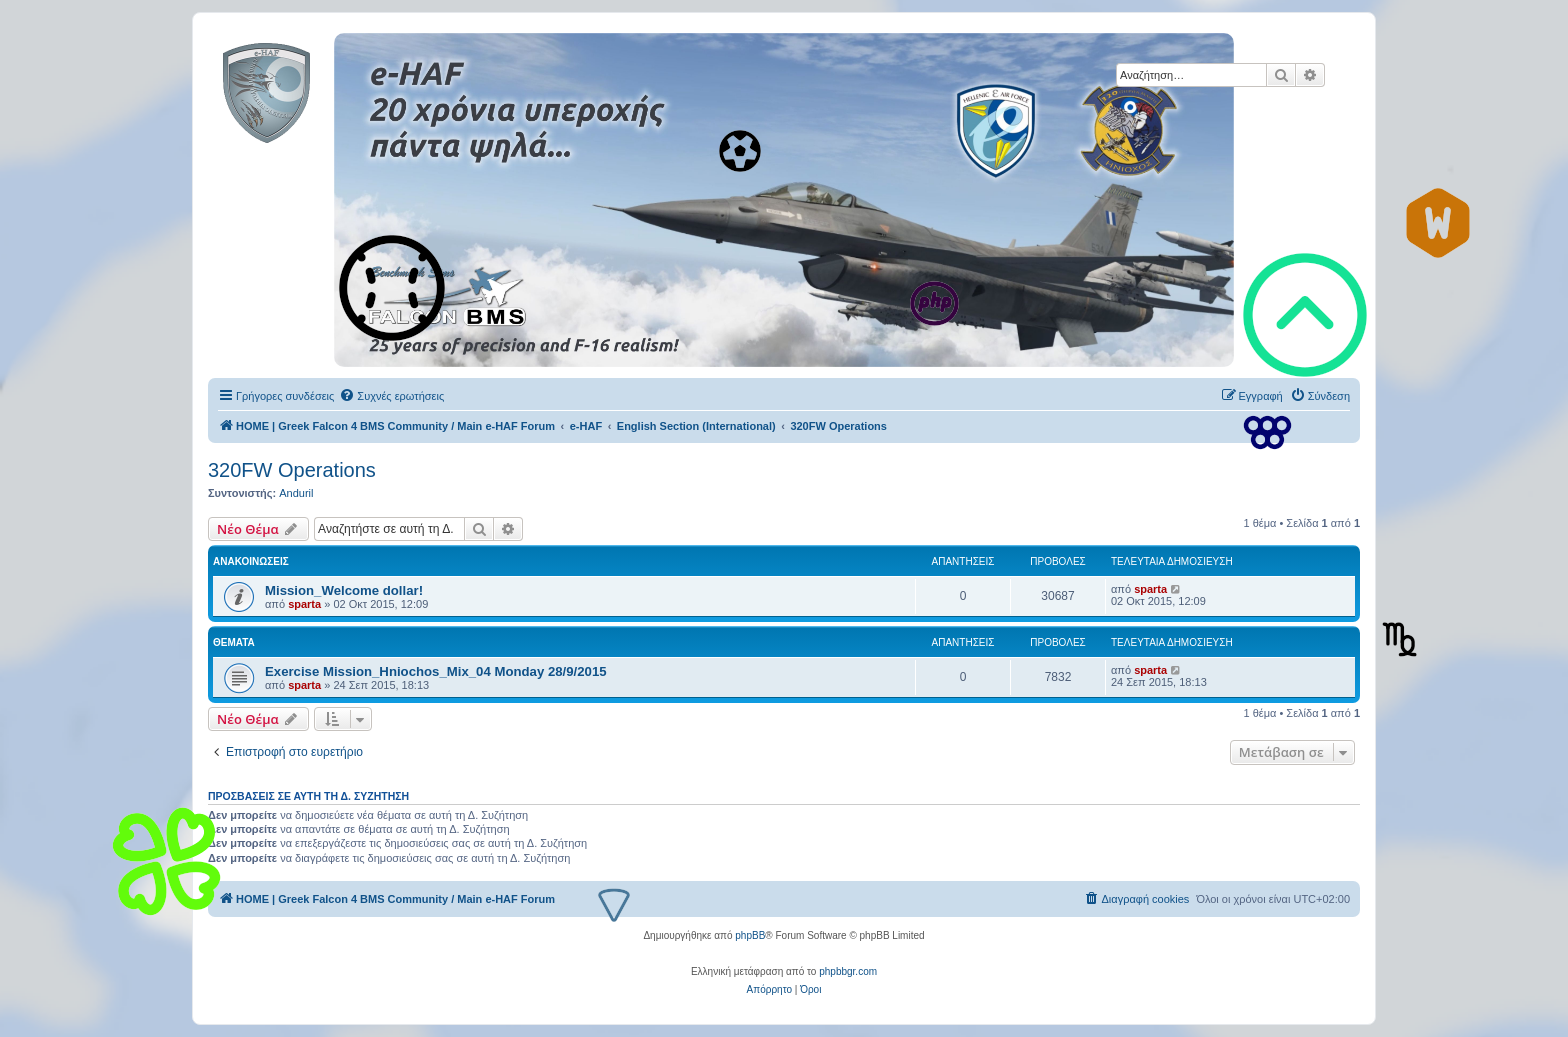 This screenshot has width=1568, height=1037. Describe the element at coordinates (166, 861) in the screenshot. I see `link to 4chan website or community` at that location.